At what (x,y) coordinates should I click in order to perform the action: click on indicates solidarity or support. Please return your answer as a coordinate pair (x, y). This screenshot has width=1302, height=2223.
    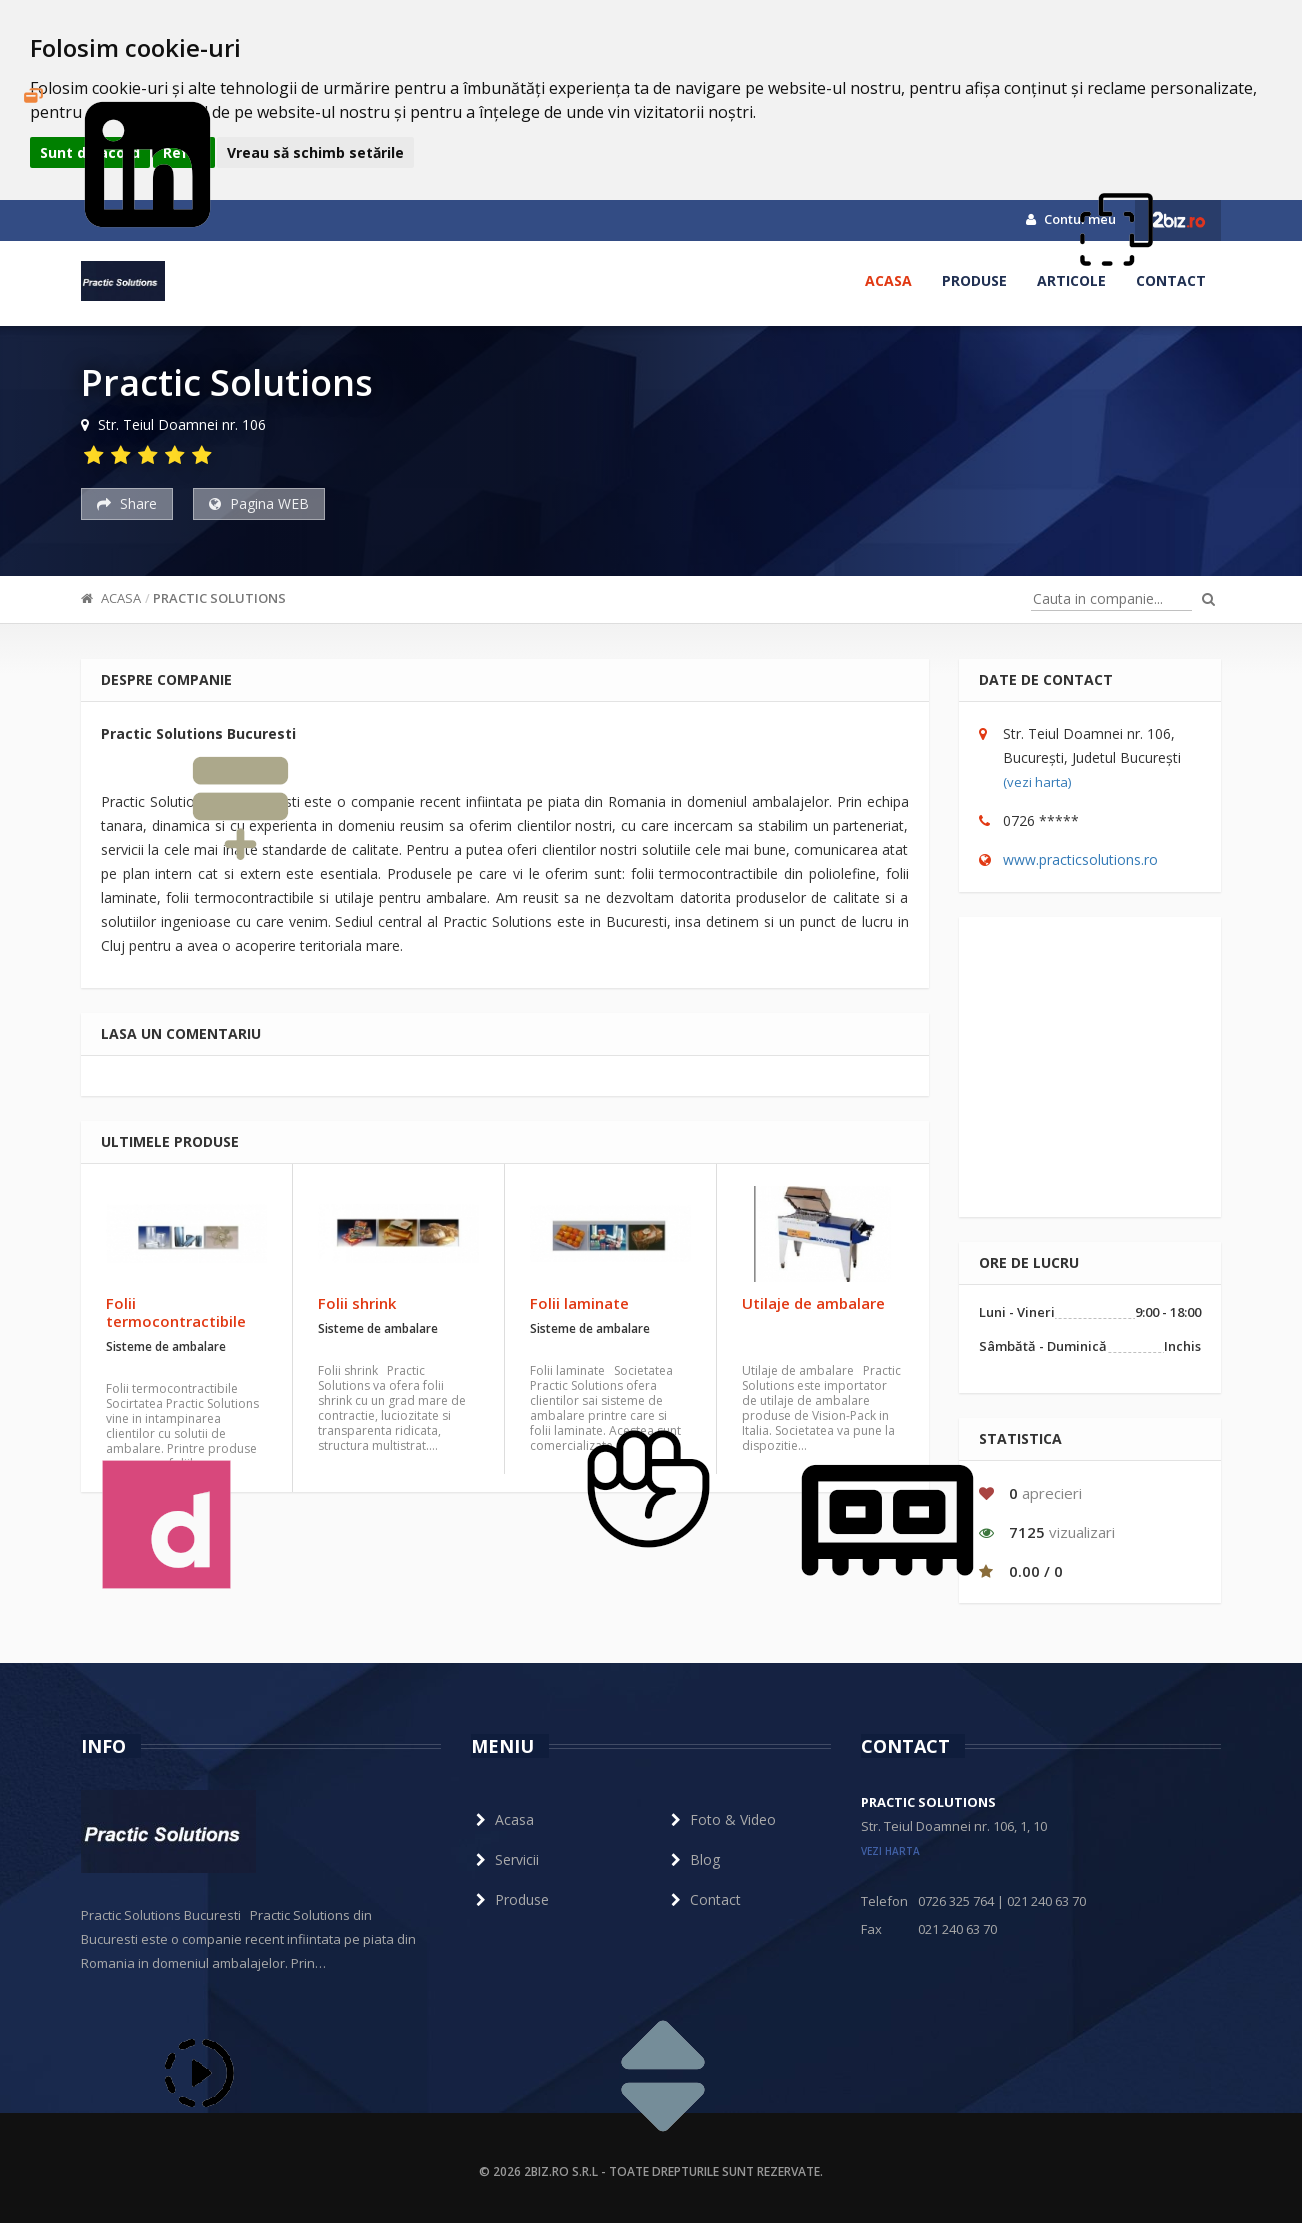
    Looking at the image, I should click on (648, 1486).